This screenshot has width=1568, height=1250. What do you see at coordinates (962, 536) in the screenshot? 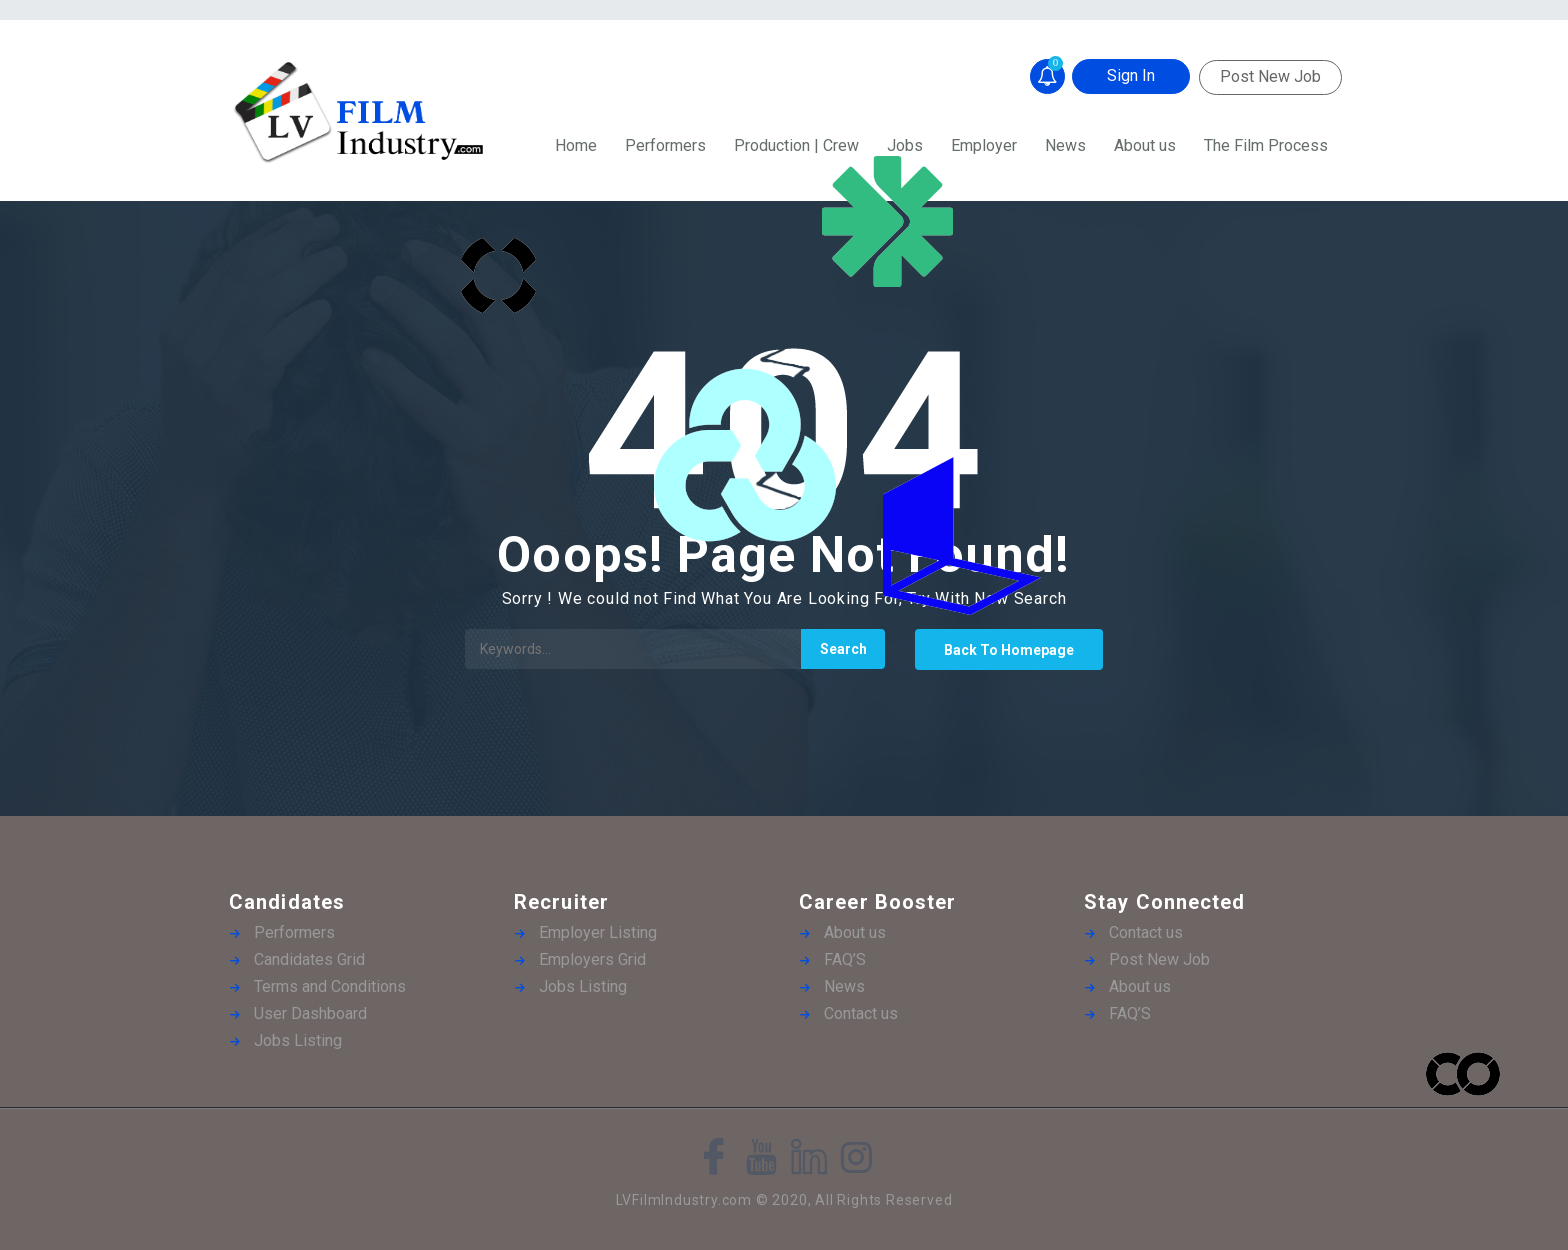
I see `visit nexon's website or services` at bounding box center [962, 536].